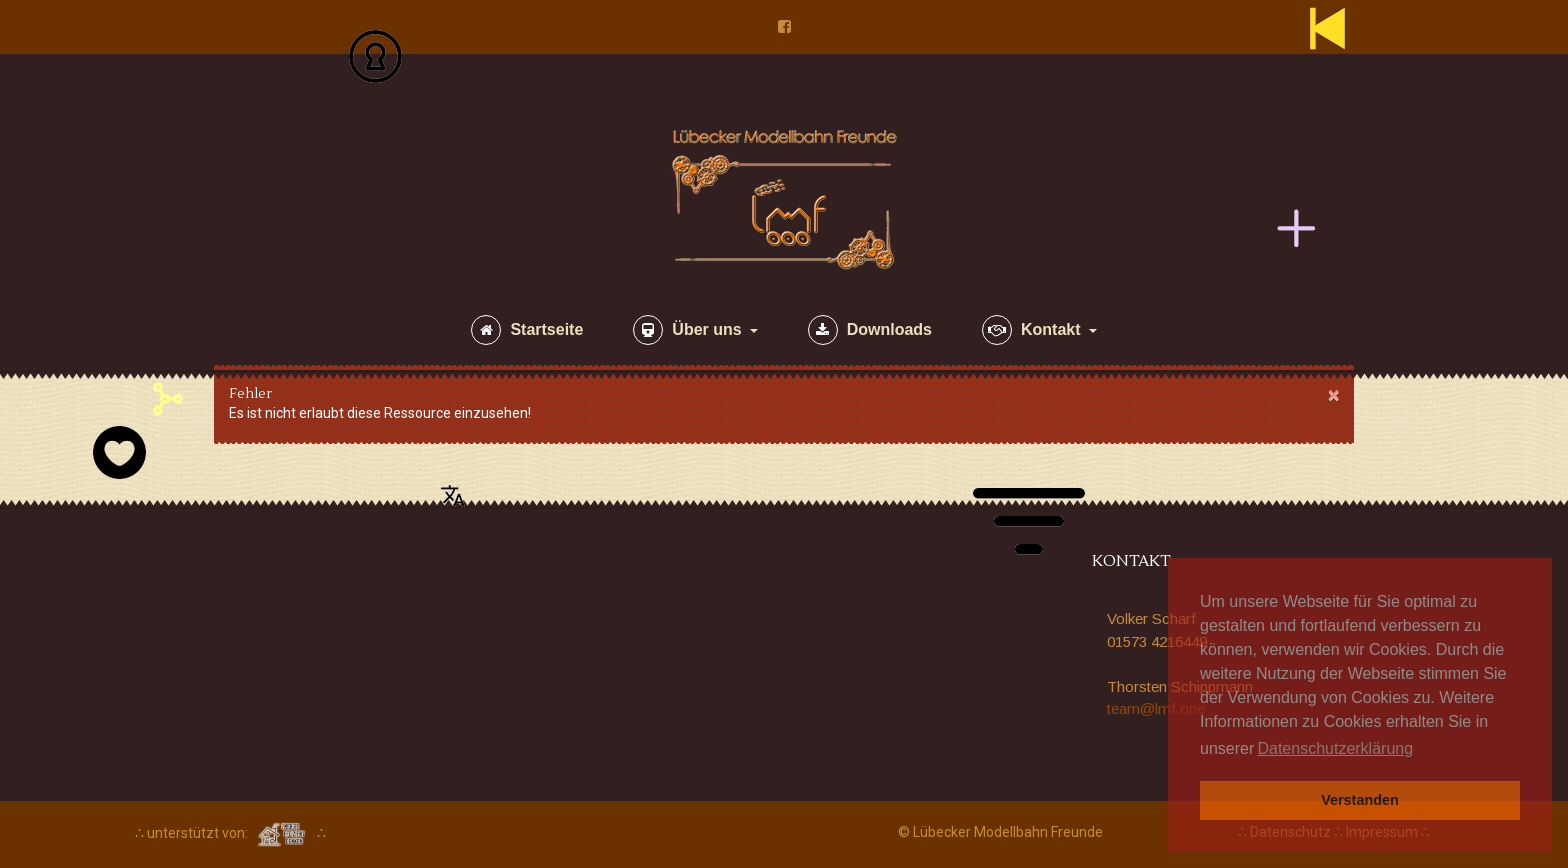 The image size is (1568, 868). Describe the element at coordinates (375, 56) in the screenshot. I see `access security or privacy settings` at that location.